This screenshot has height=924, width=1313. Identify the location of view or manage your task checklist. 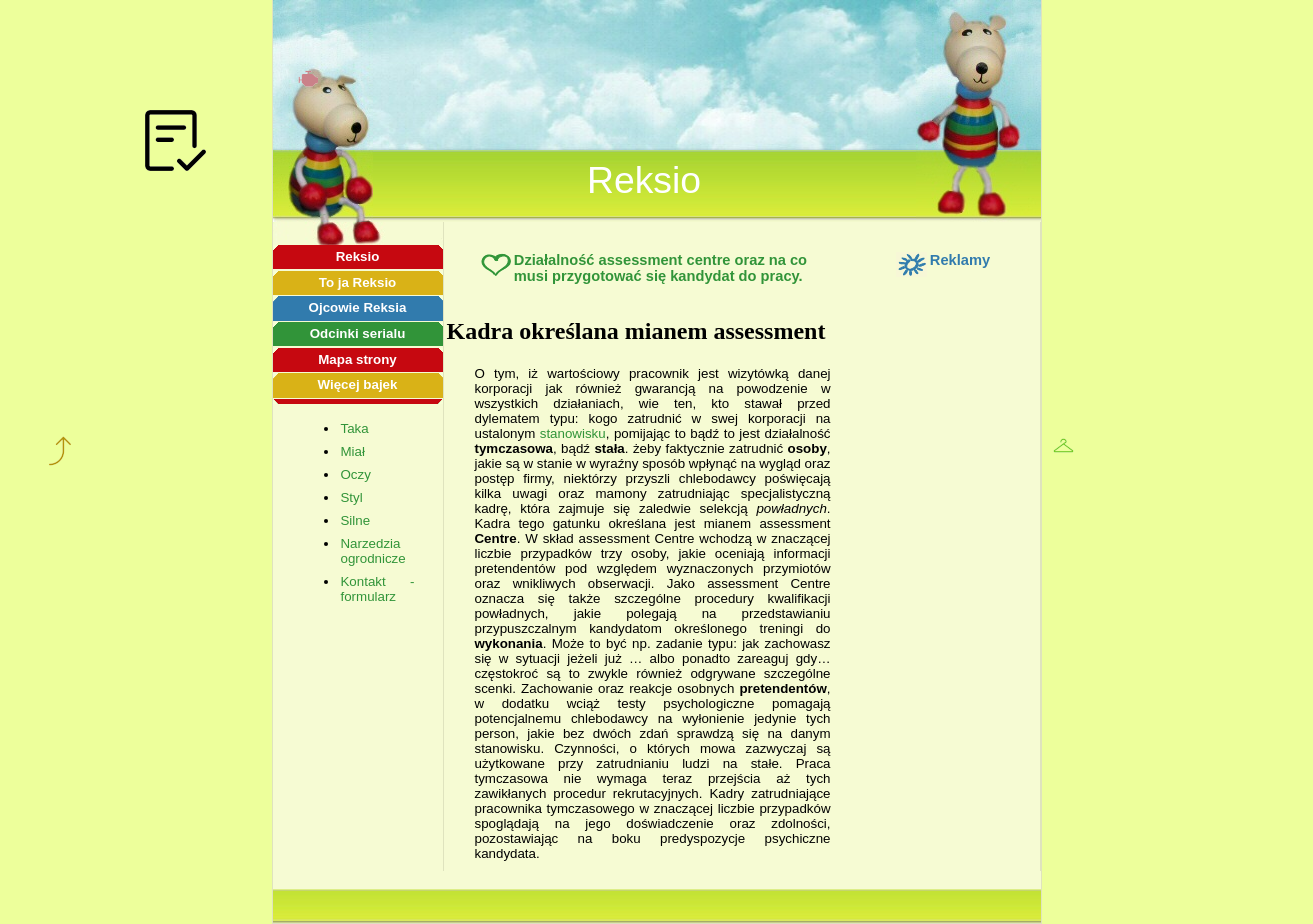
(175, 140).